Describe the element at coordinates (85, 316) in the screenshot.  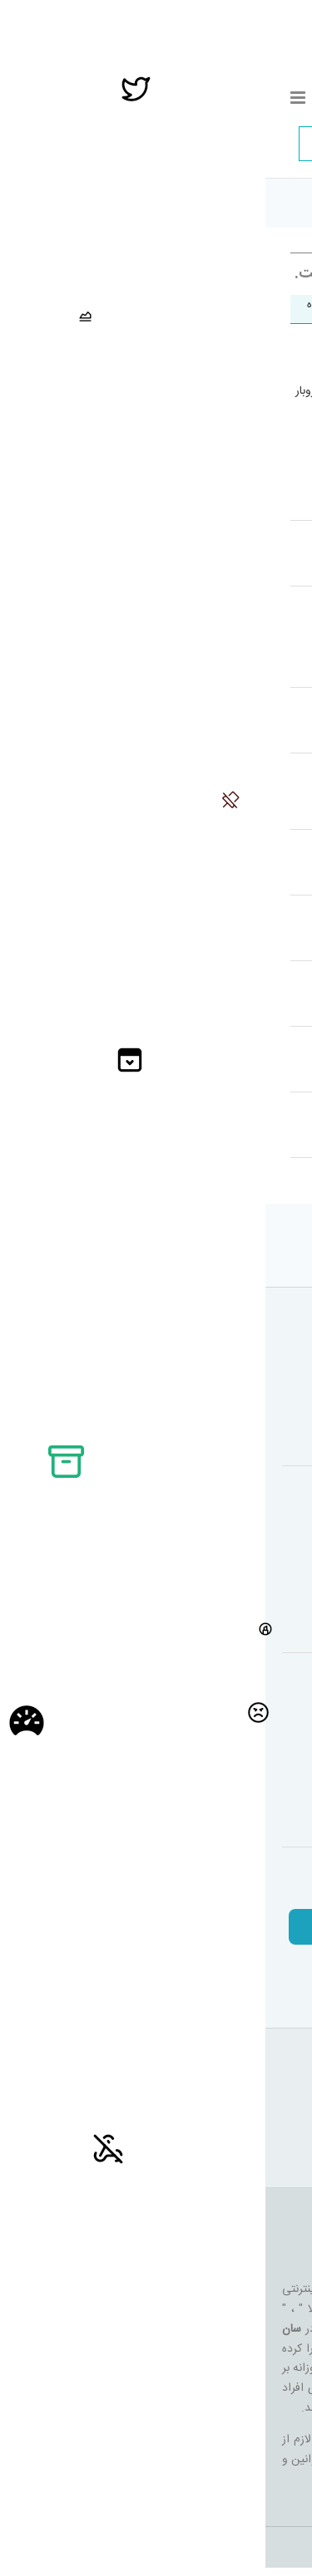
I see `view area chart or graph data` at that location.